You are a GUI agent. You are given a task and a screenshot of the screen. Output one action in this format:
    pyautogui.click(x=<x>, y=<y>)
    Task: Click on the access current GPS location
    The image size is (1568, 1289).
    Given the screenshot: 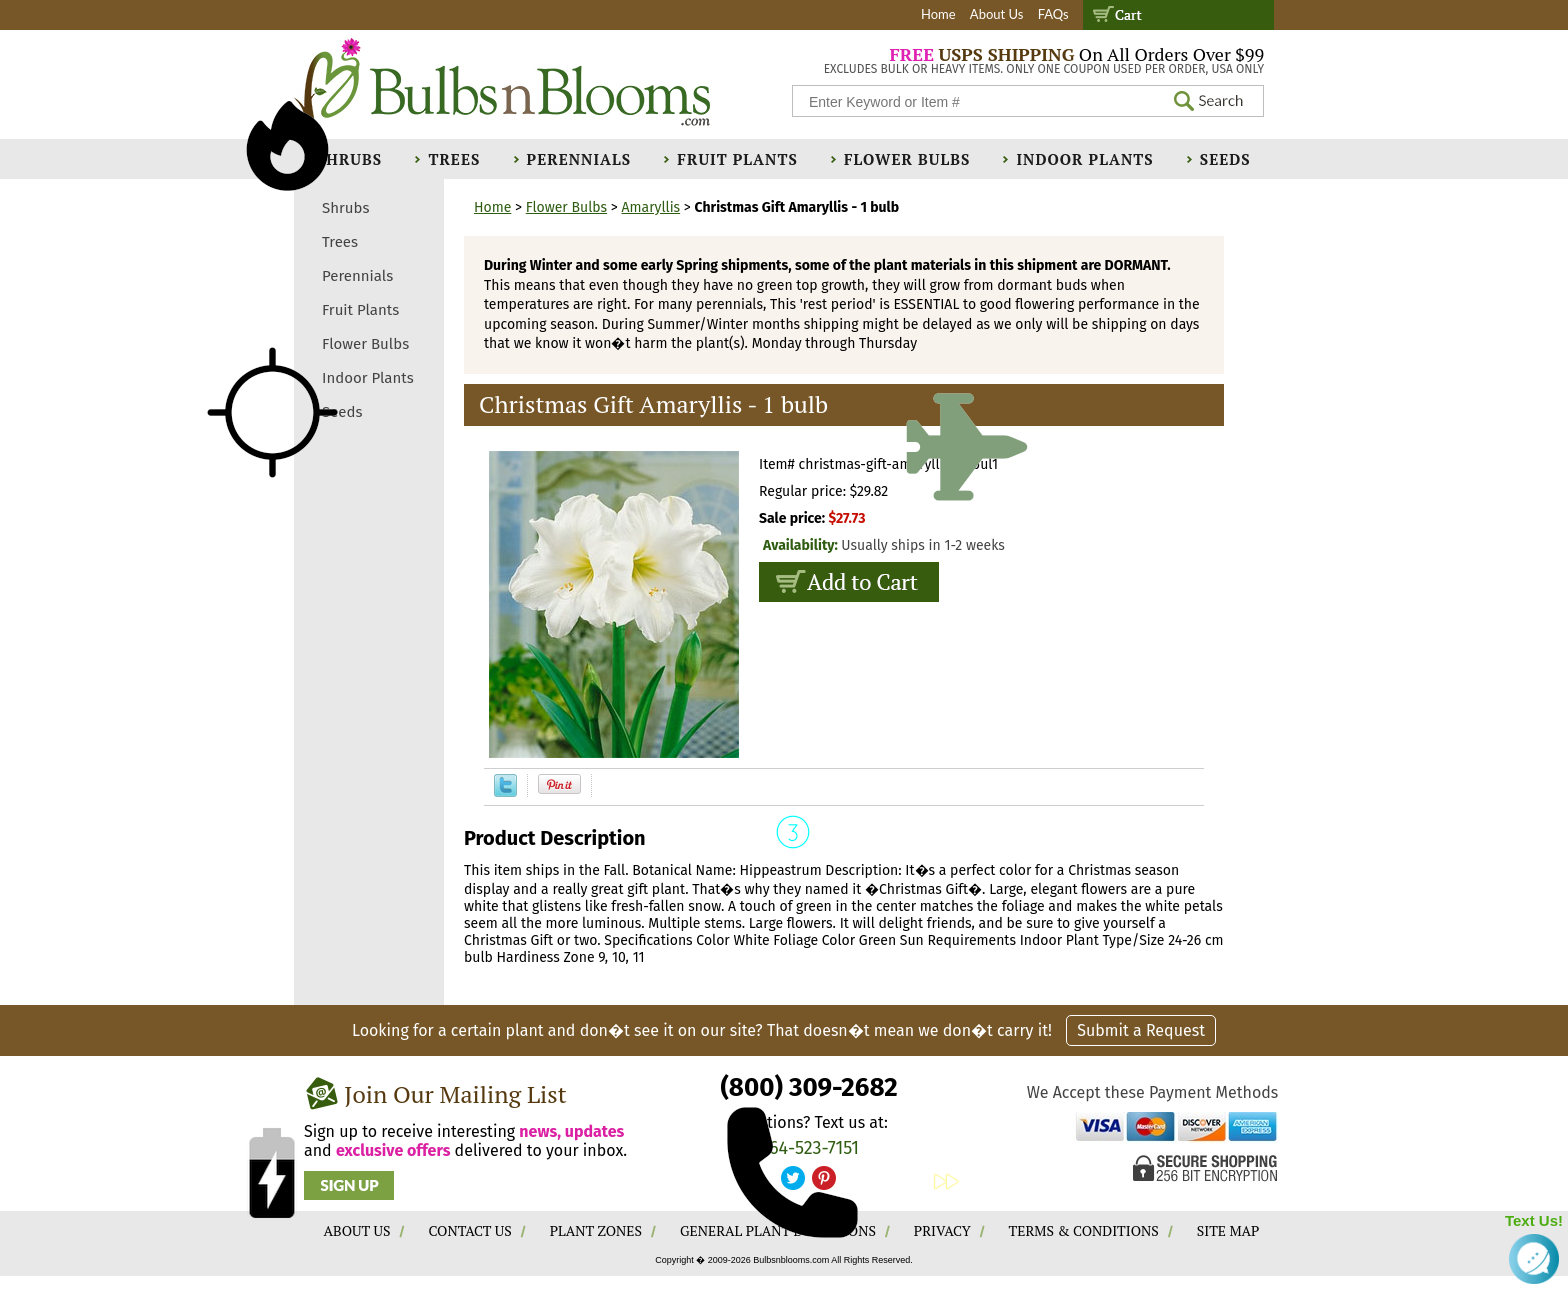 What is the action you would take?
    pyautogui.click(x=272, y=412)
    